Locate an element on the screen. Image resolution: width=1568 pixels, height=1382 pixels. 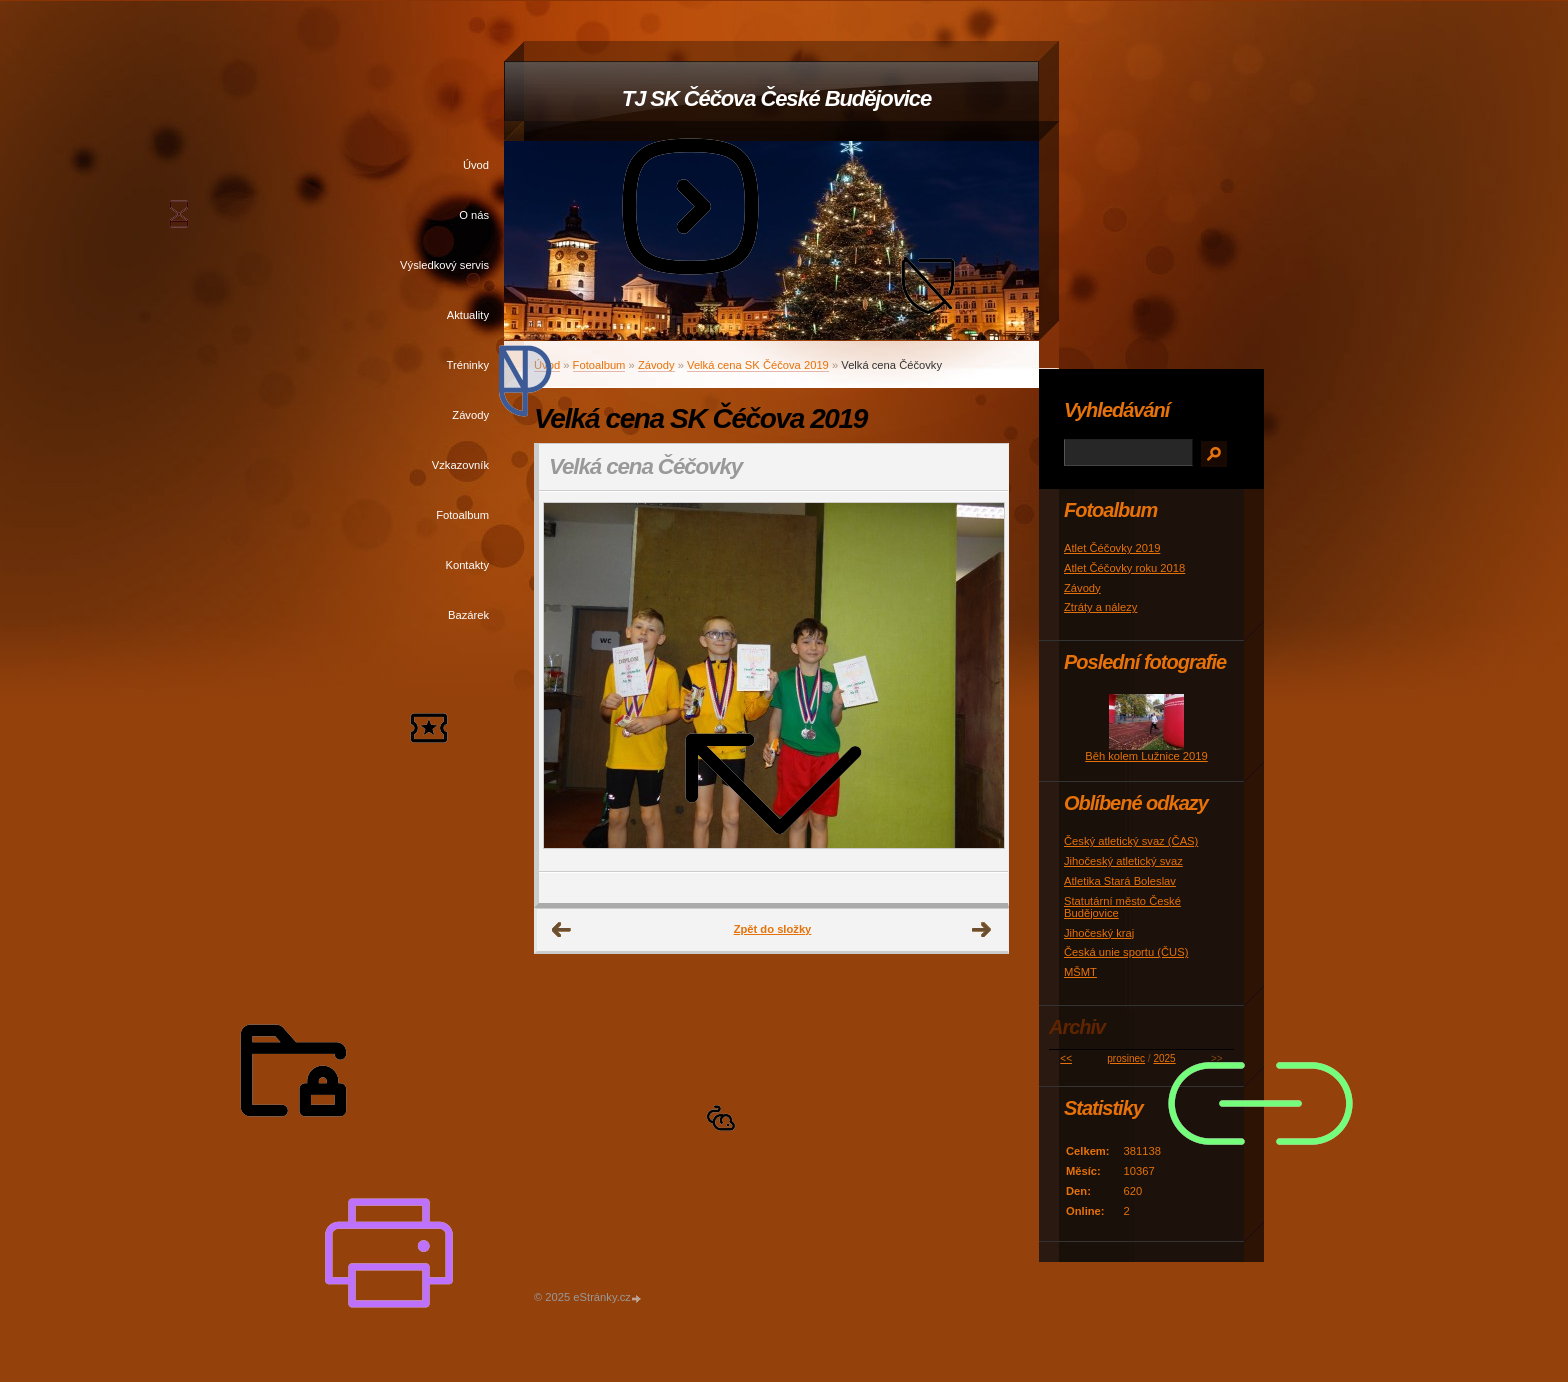
indicates disabled or inactive protection is located at coordinates (928, 283).